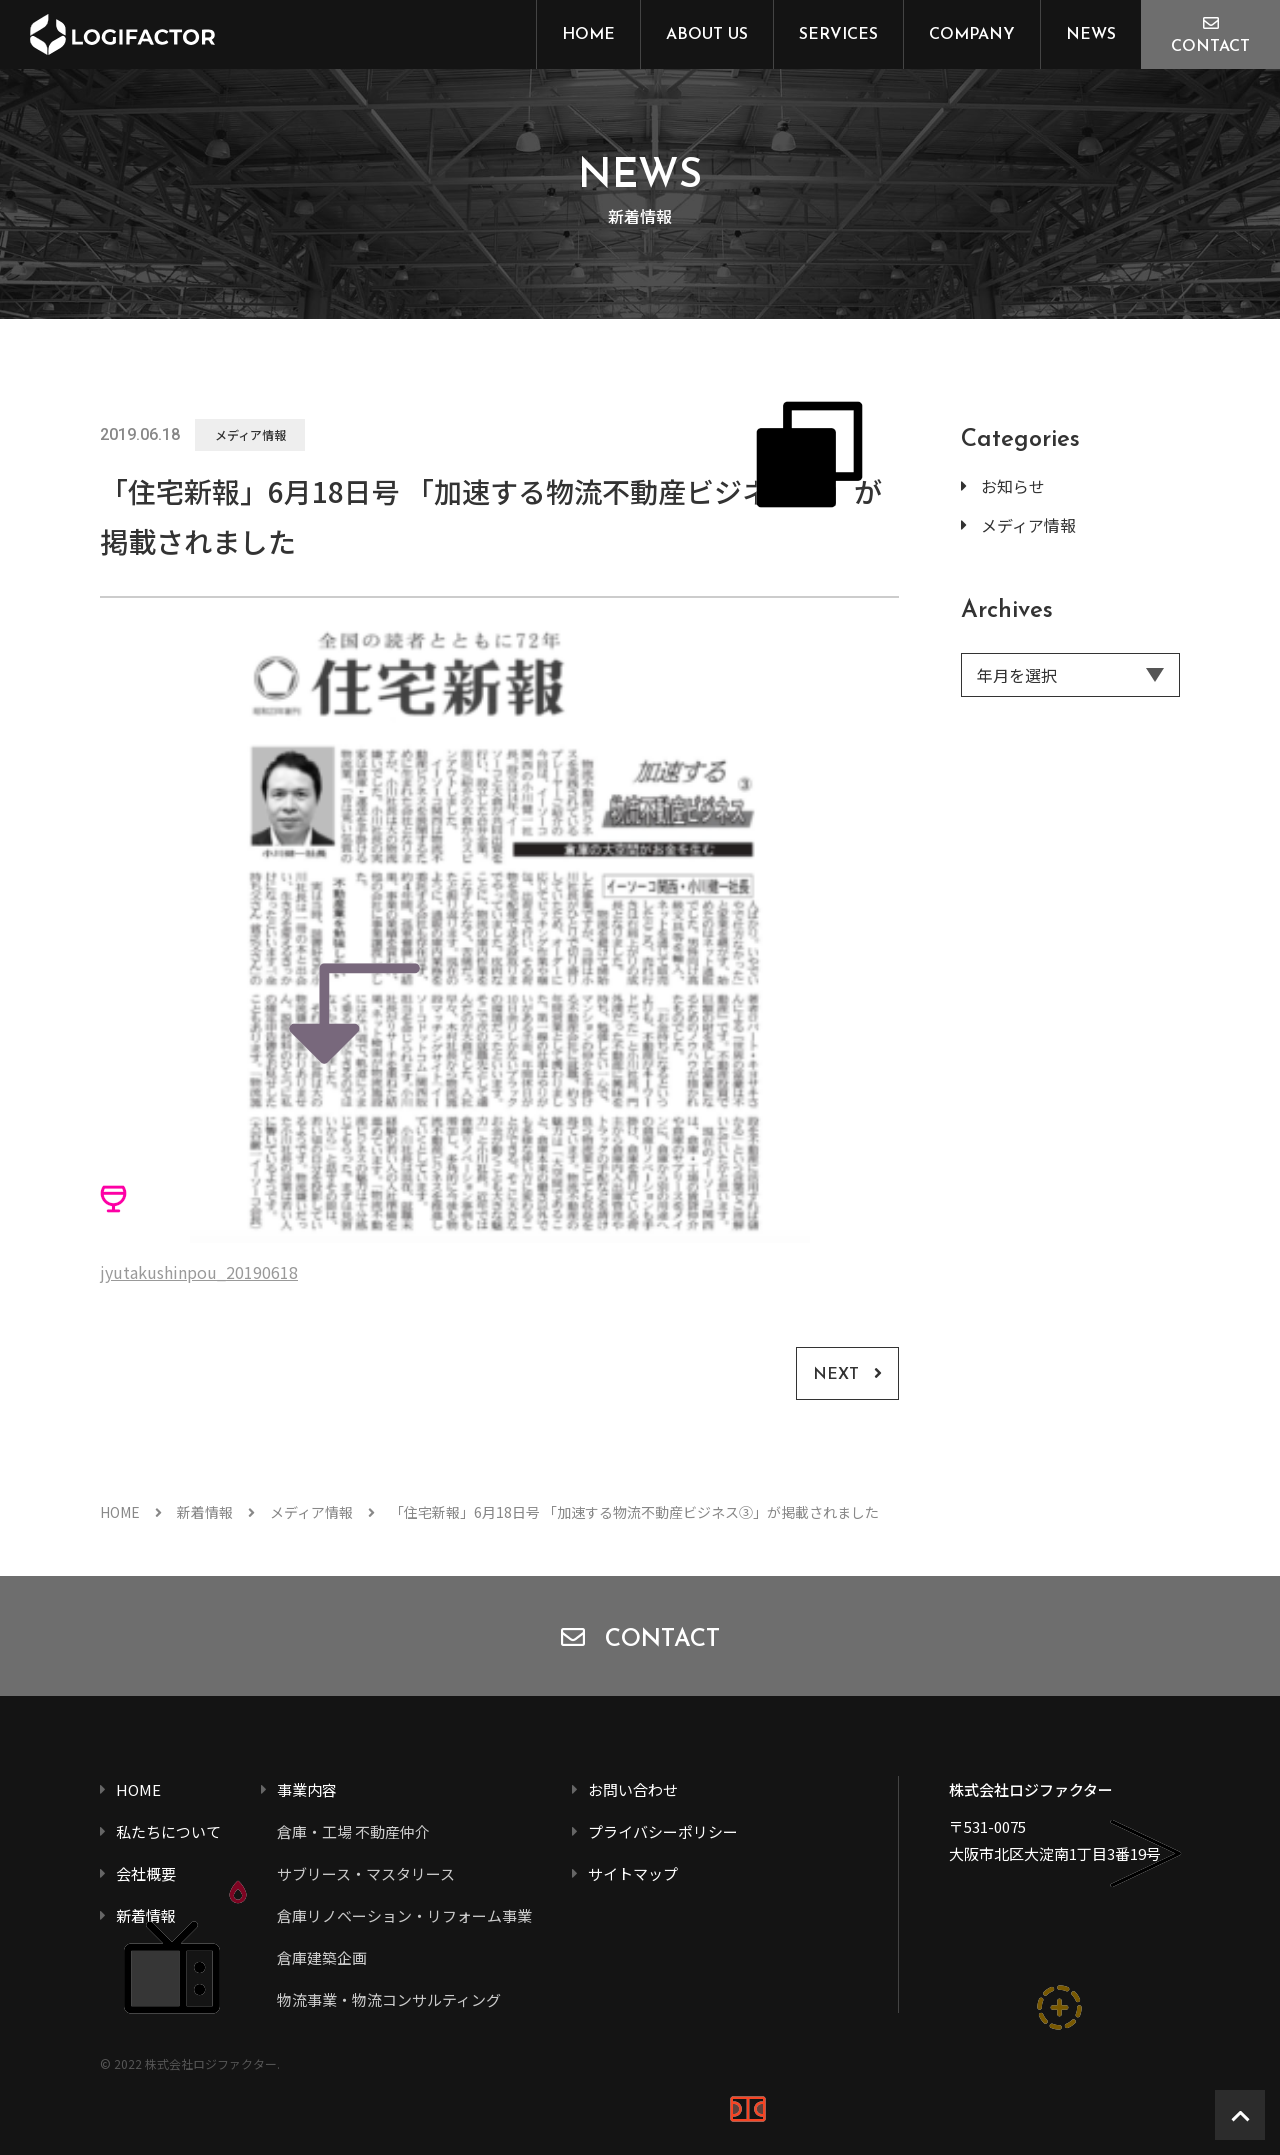 The height and width of the screenshot is (2155, 1280). What do you see at coordinates (349, 1003) in the screenshot?
I see `go back and down in navigation` at bounding box center [349, 1003].